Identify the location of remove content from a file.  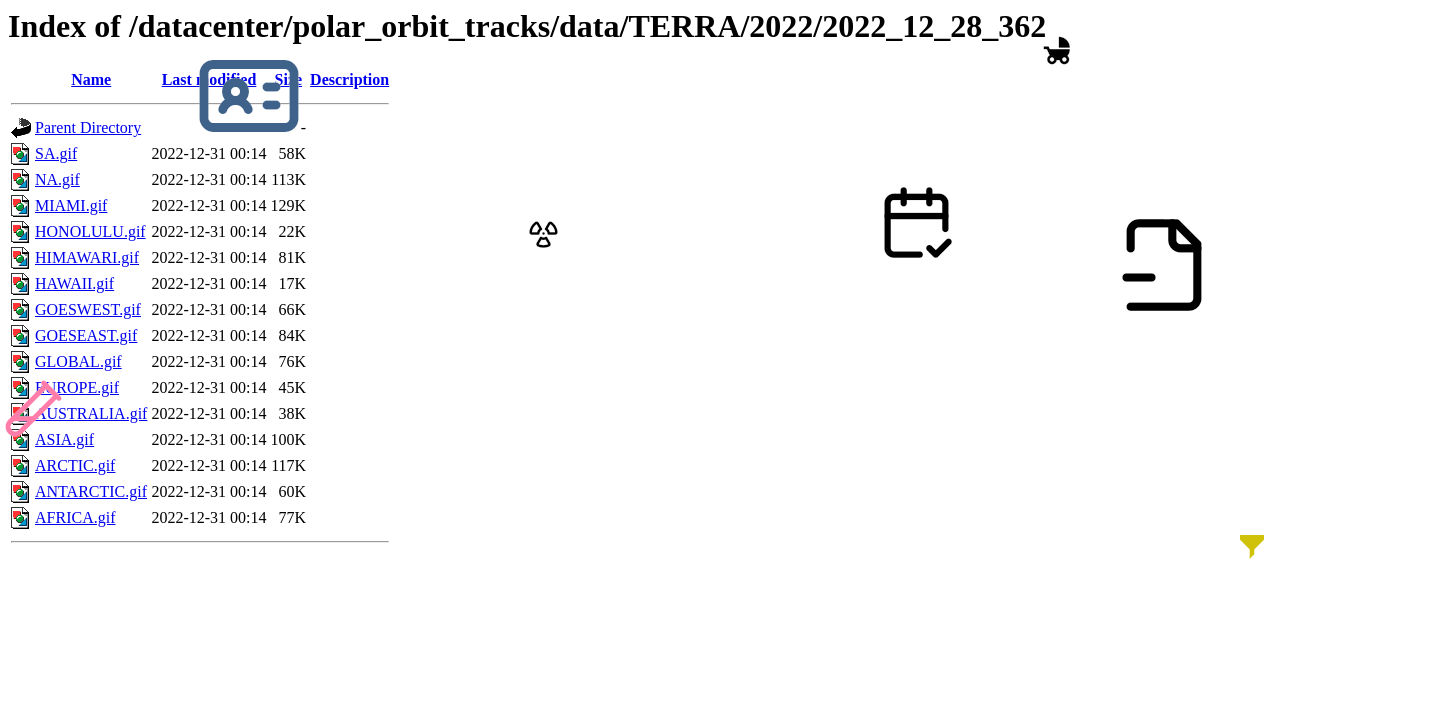
(1164, 265).